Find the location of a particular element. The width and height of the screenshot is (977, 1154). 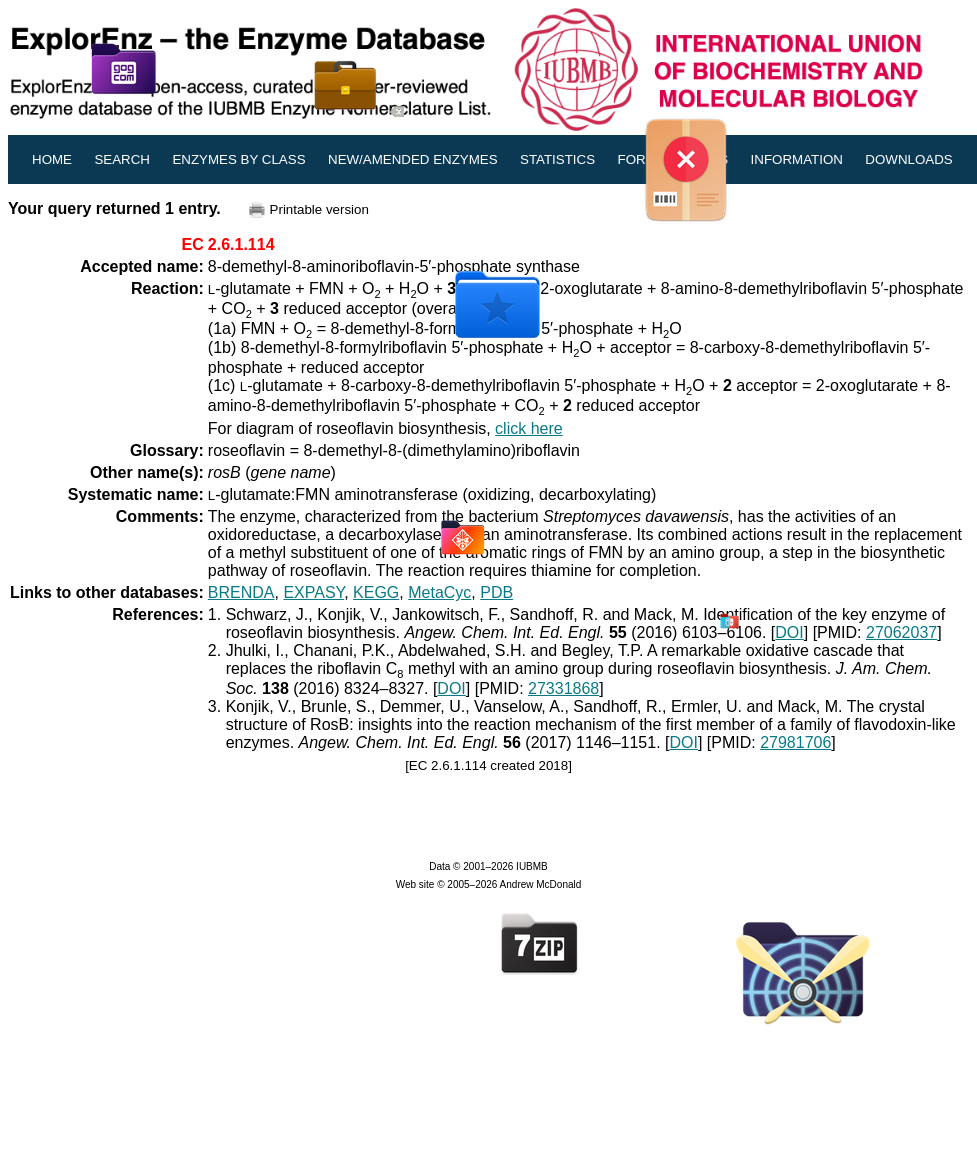

open folder containing 7-zip compressed files is located at coordinates (539, 945).